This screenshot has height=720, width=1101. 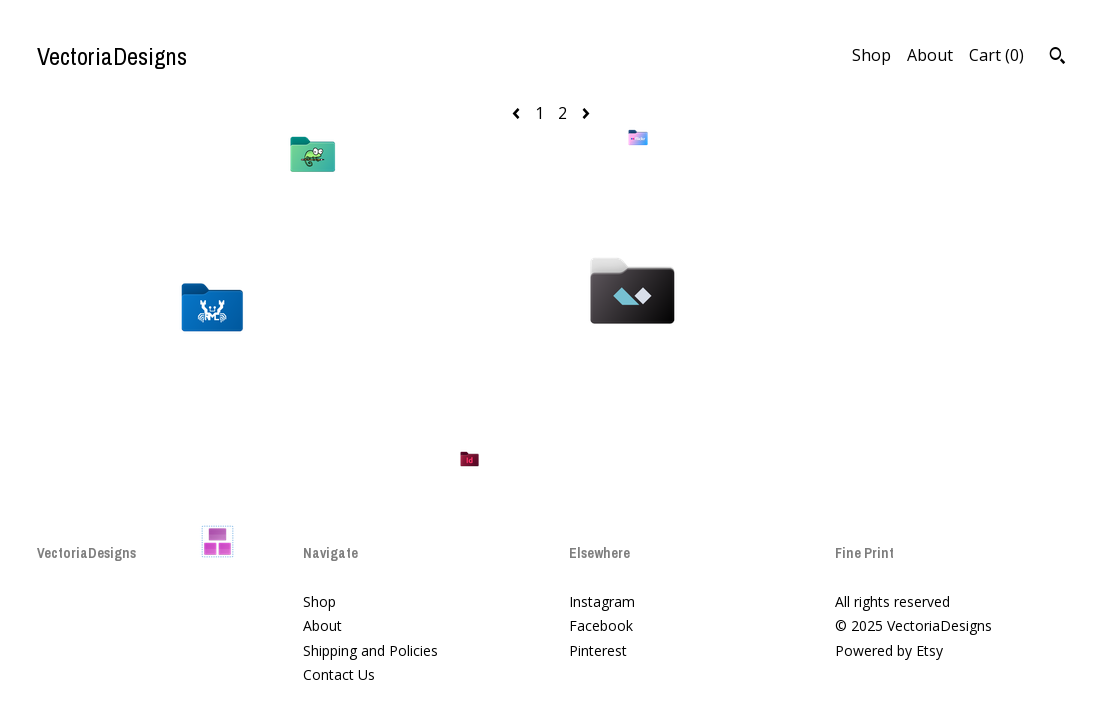 I want to click on open alpinejs project folder, so click(x=632, y=293).